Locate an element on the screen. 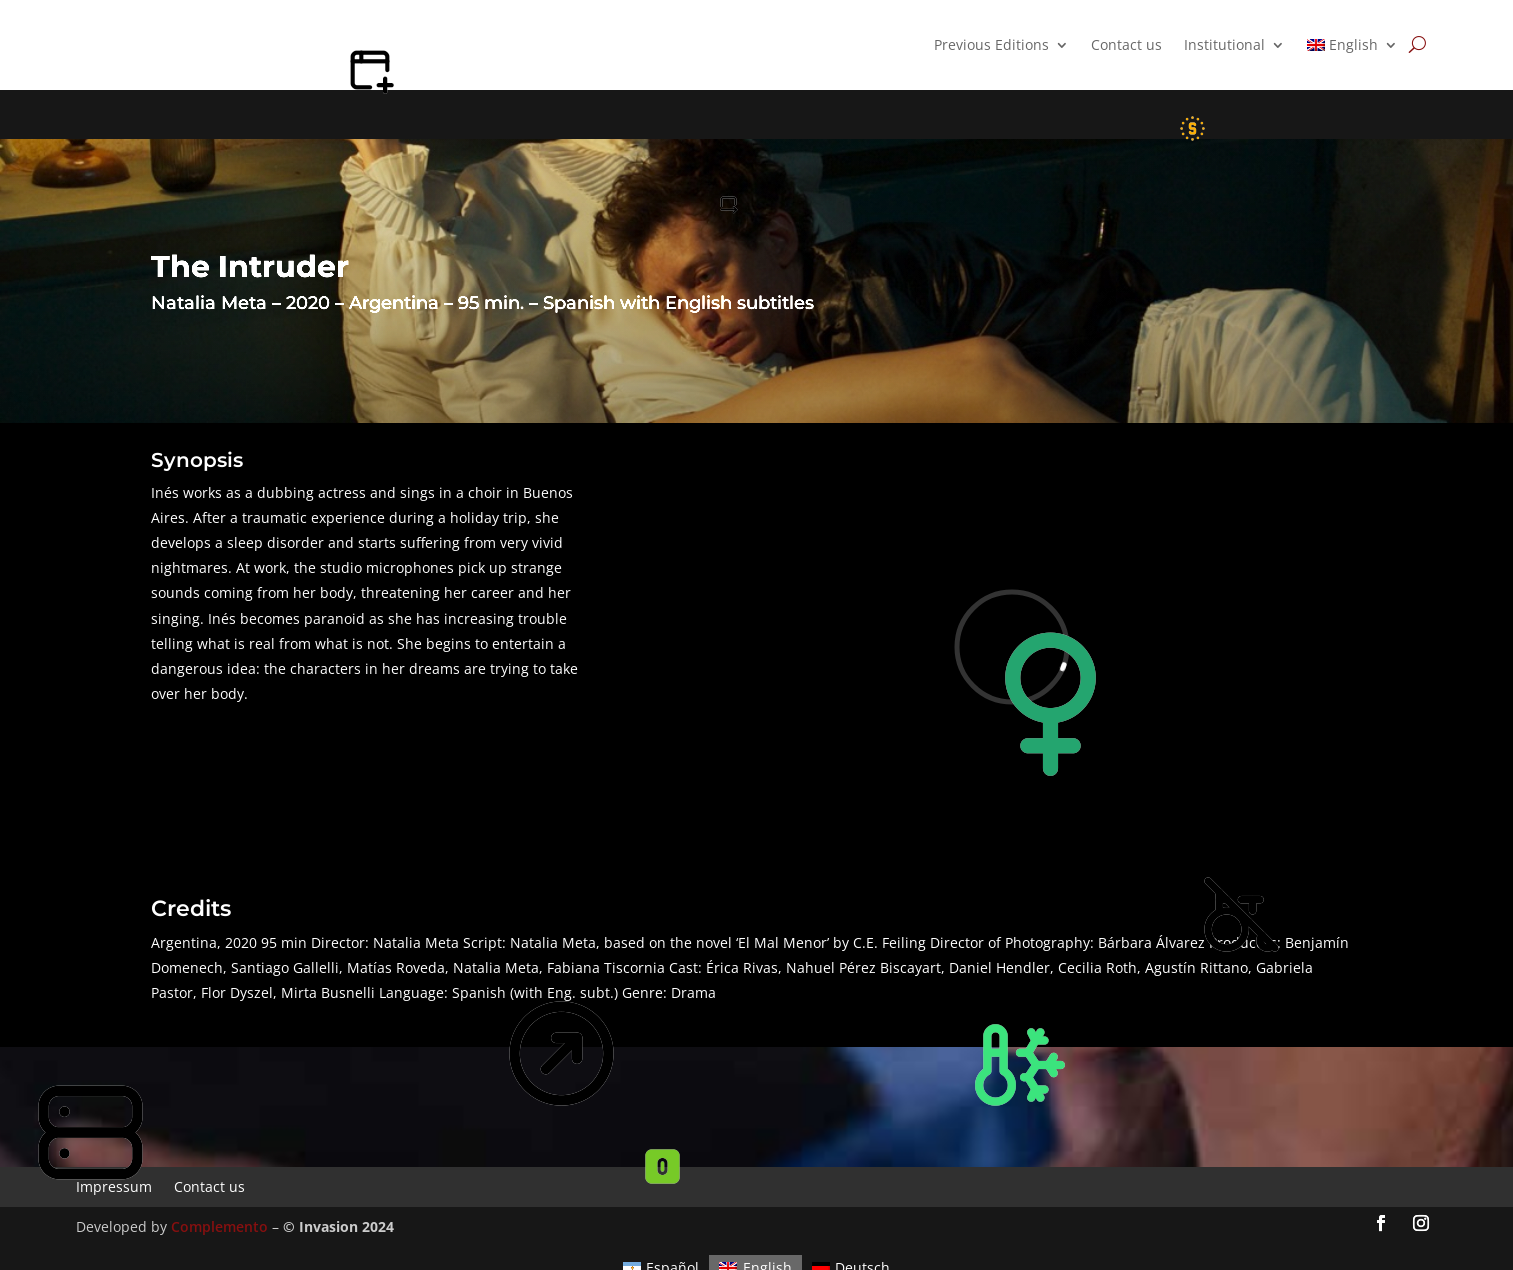 Image resolution: width=1513 pixels, height=1270 pixels. view server status is located at coordinates (90, 1132).